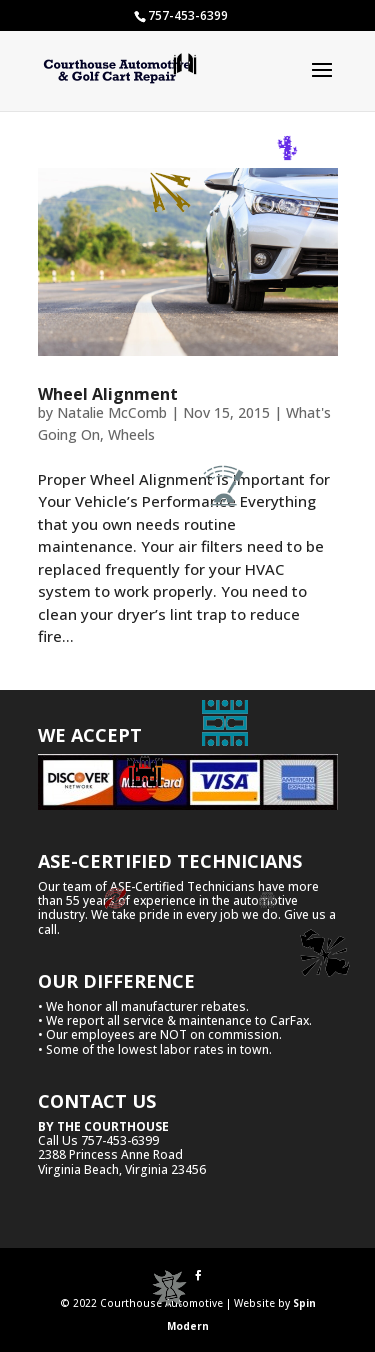 The height and width of the screenshot is (1352, 375). I want to click on add extra time or extend a timer, so click(169, 1288).